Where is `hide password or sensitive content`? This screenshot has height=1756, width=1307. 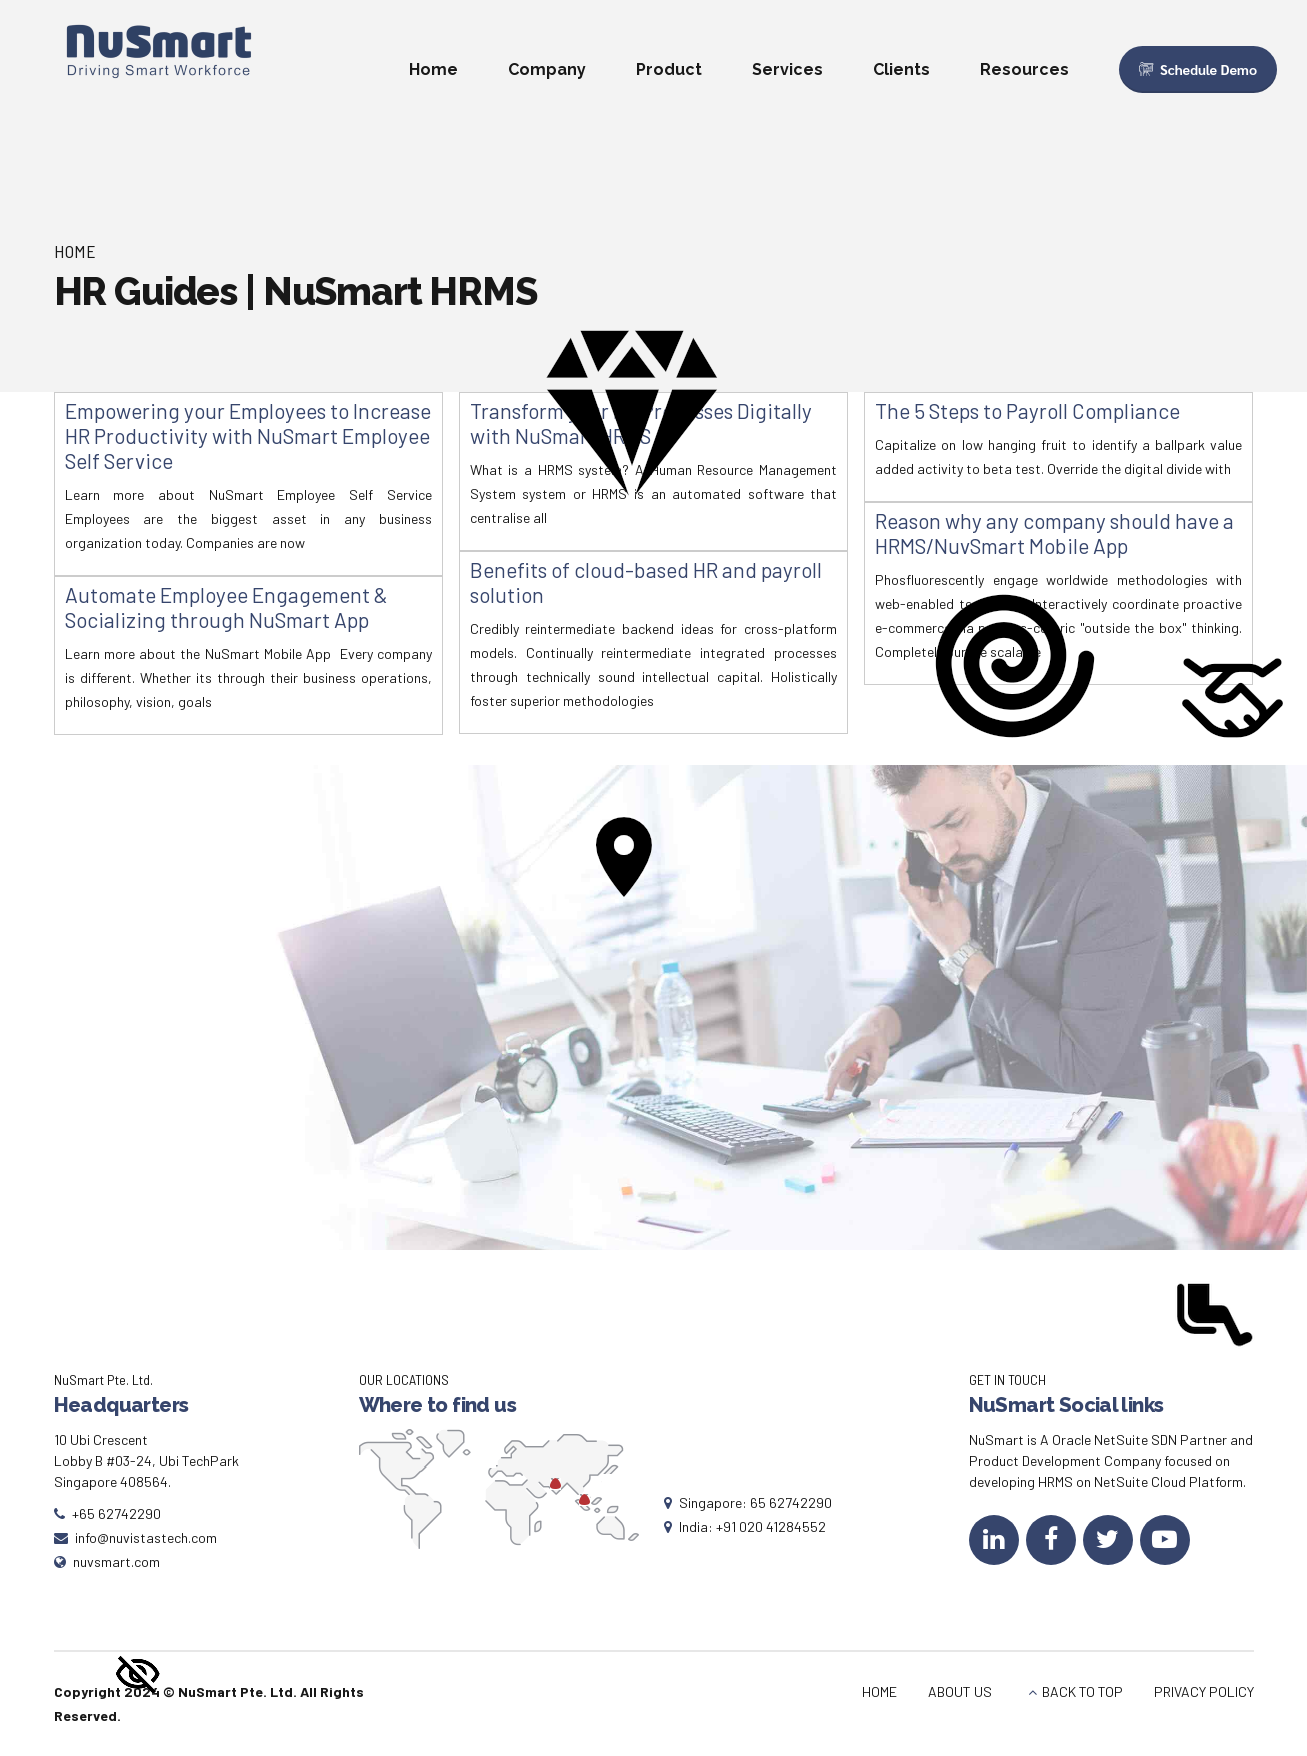 hide password or sensitive content is located at coordinates (138, 1675).